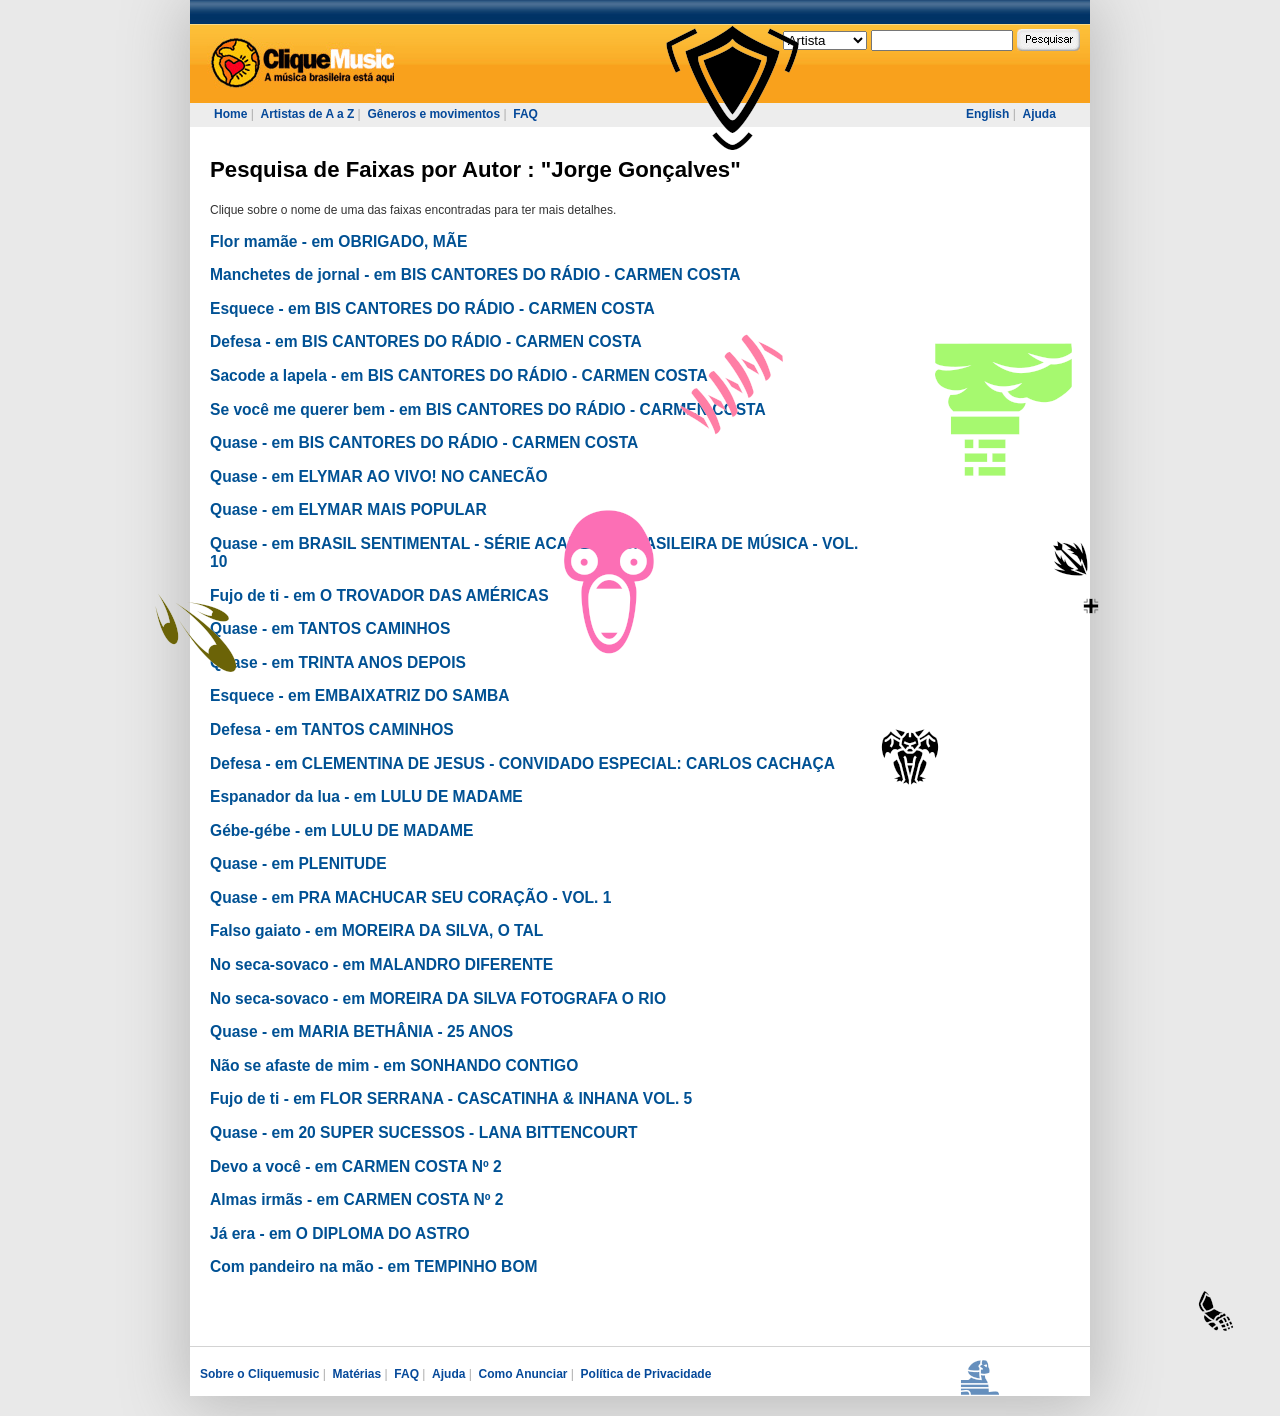  I want to click on indicates spring physics or bounce effect, so click(731, 384).